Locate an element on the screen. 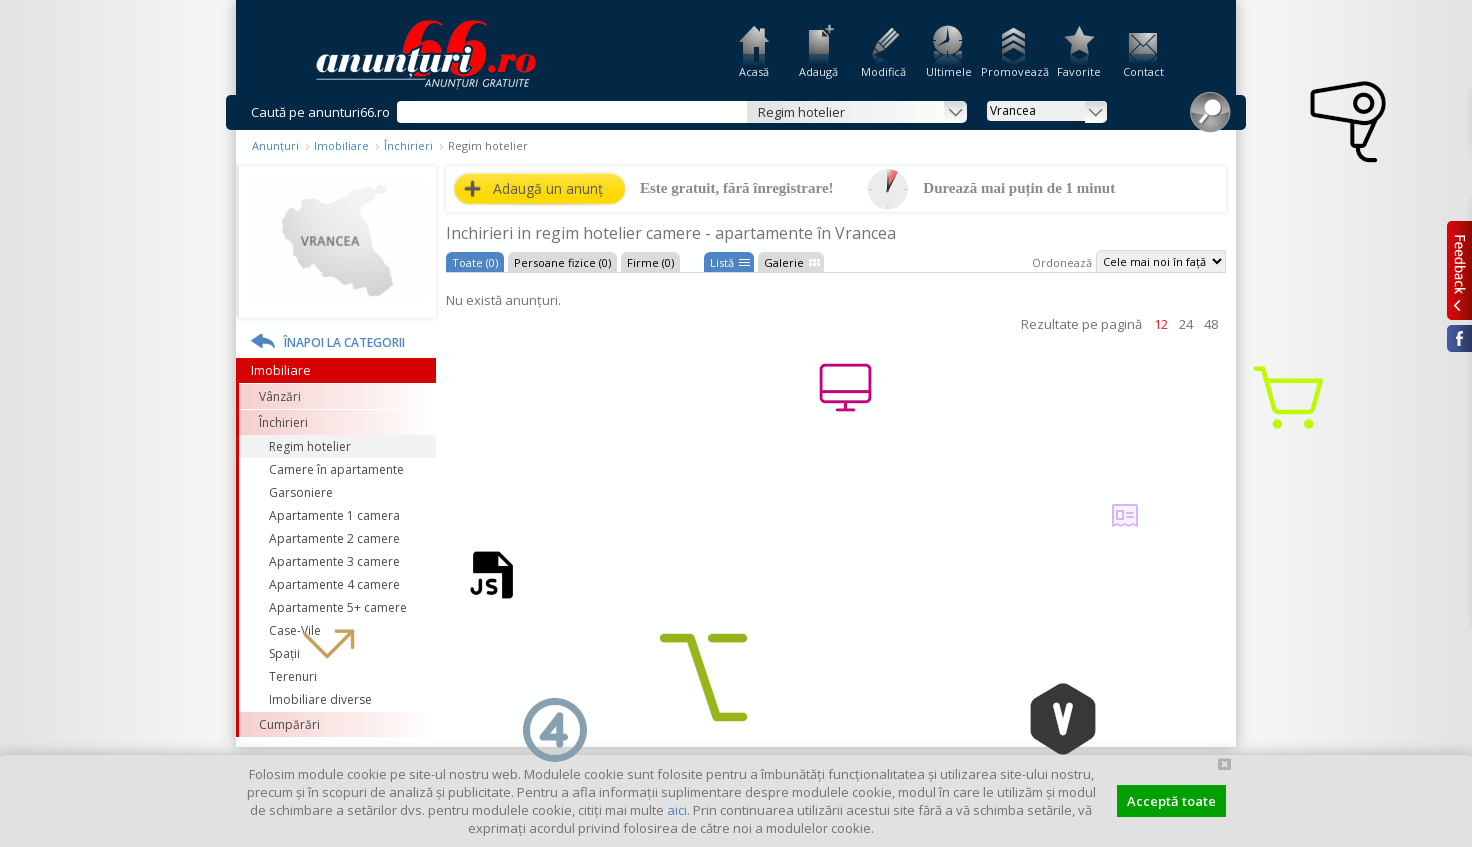  indicates version or variant selection is located at coordinates (1063, 719).